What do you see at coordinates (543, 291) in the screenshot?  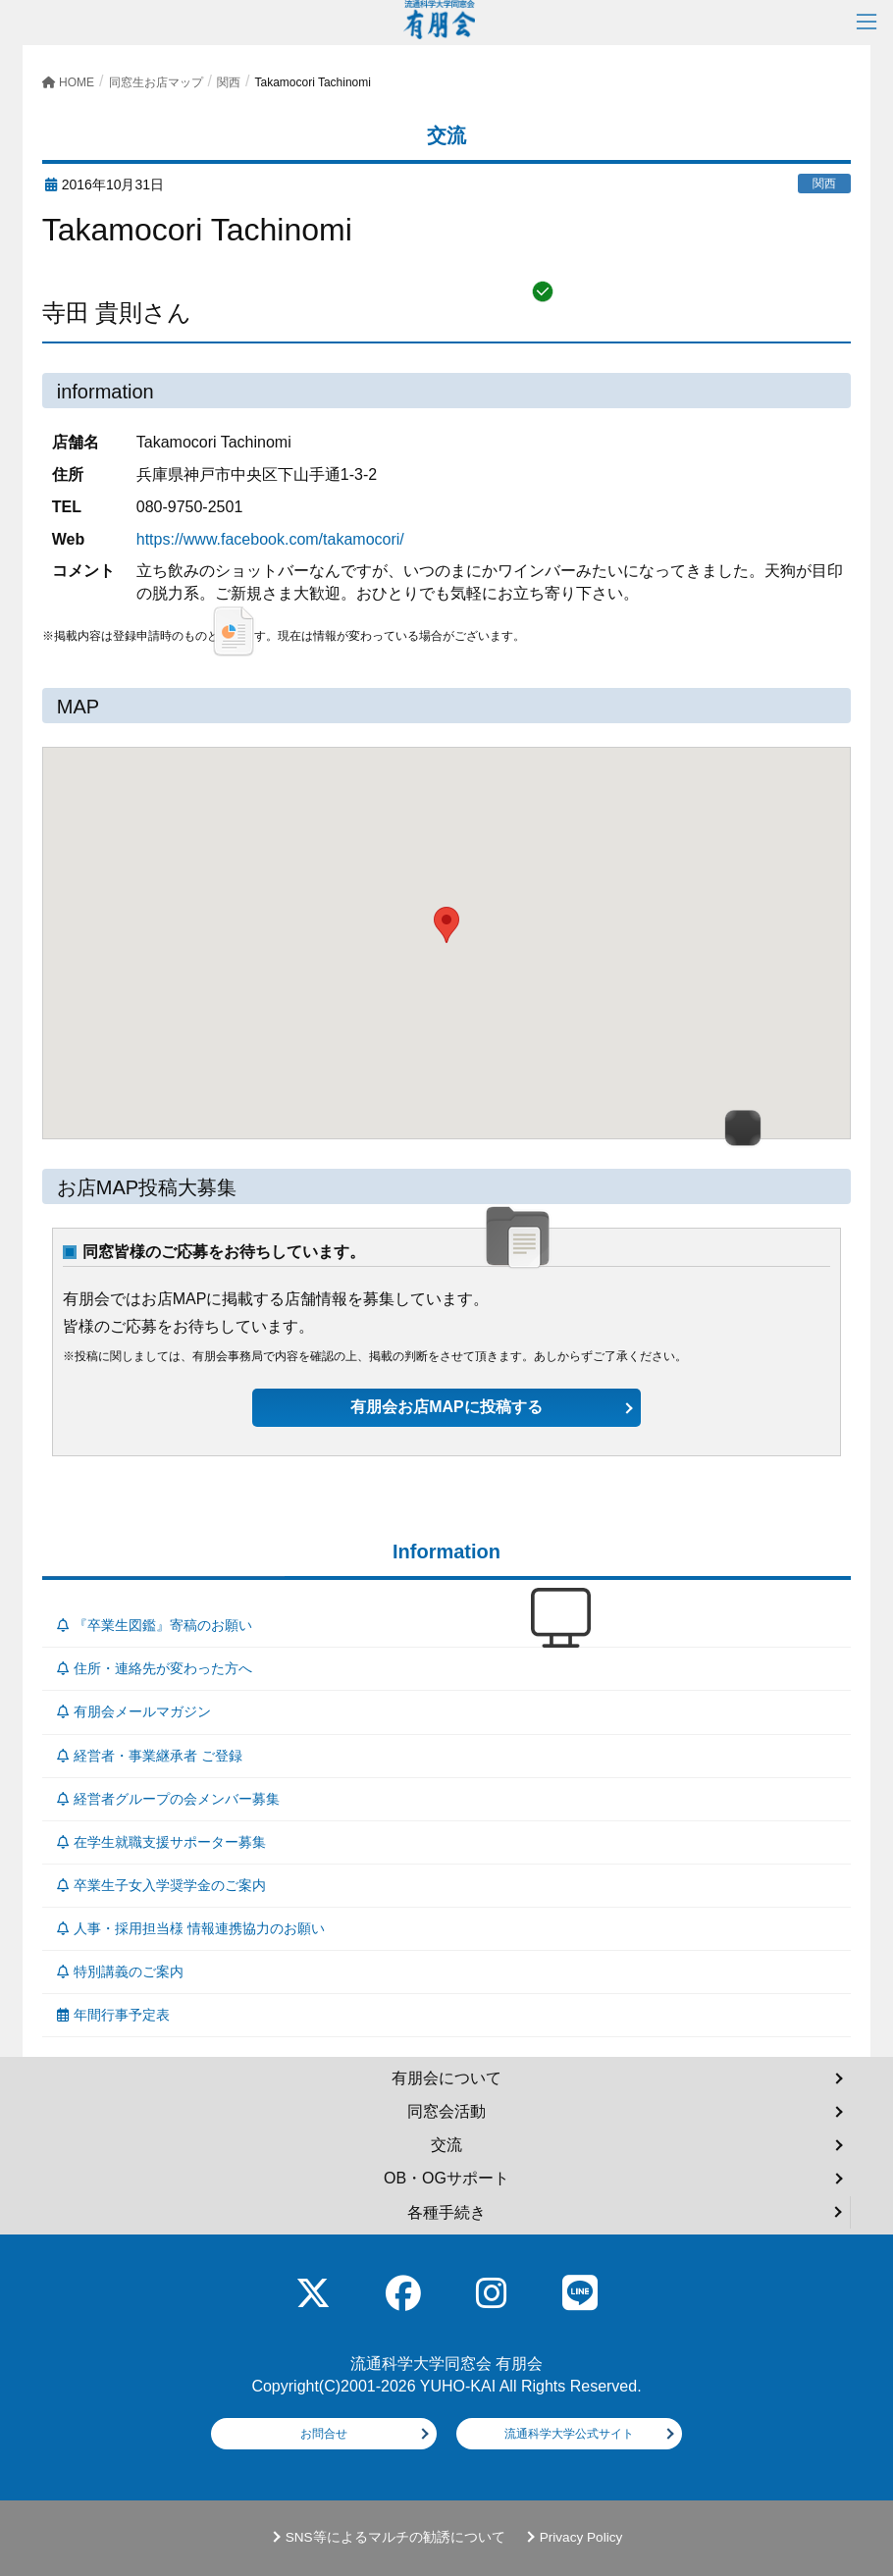 I see `indicates file has been successfully synced` at bounding box center [543, 291].